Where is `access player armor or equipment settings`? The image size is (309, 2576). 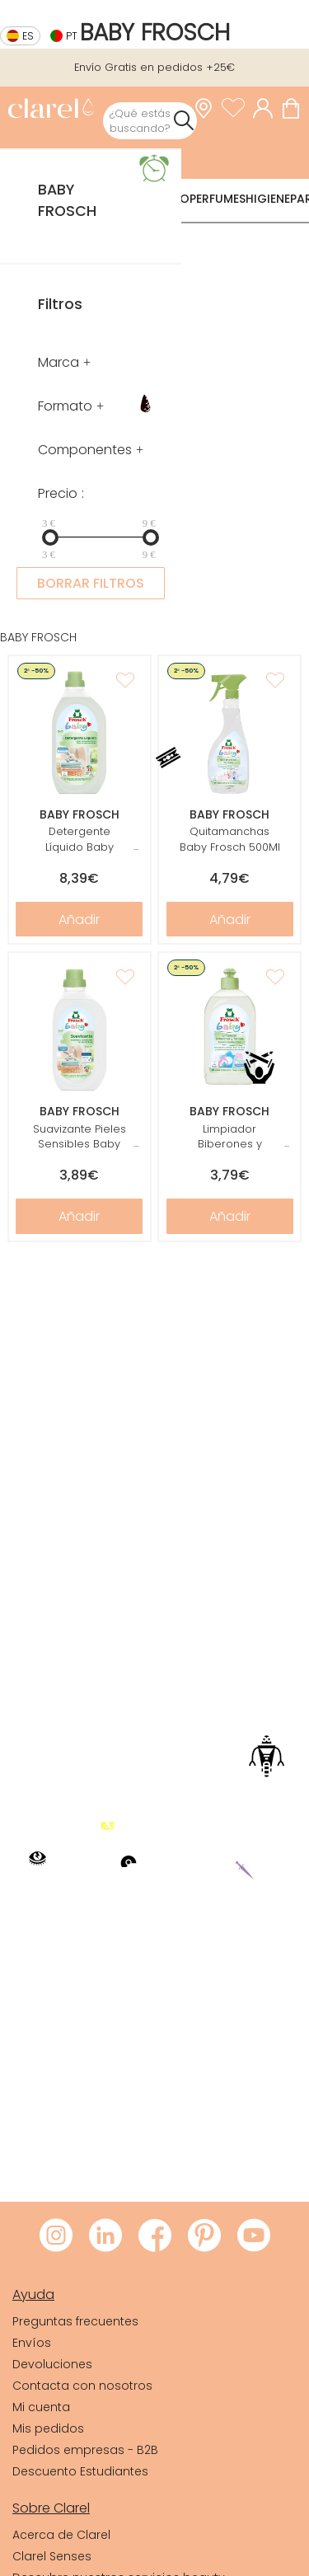
access player armor or equipment settings is located at coordinates (129, 1861).